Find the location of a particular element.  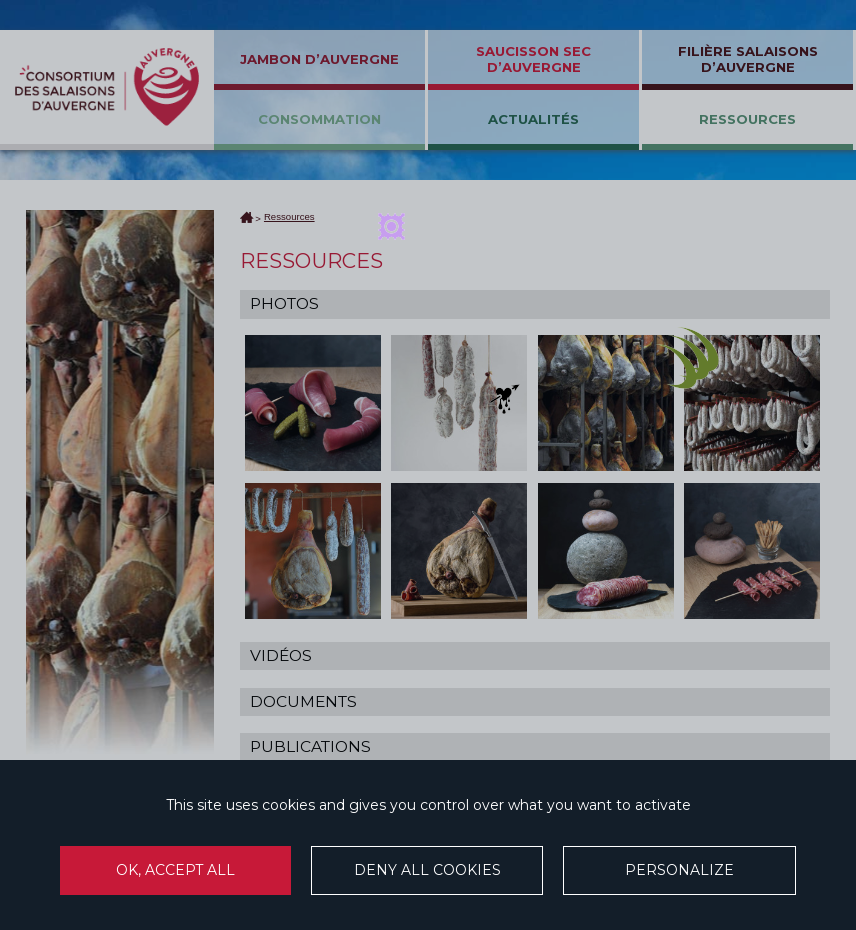

attack or slash action in a game is located at coordinates (687, 358).